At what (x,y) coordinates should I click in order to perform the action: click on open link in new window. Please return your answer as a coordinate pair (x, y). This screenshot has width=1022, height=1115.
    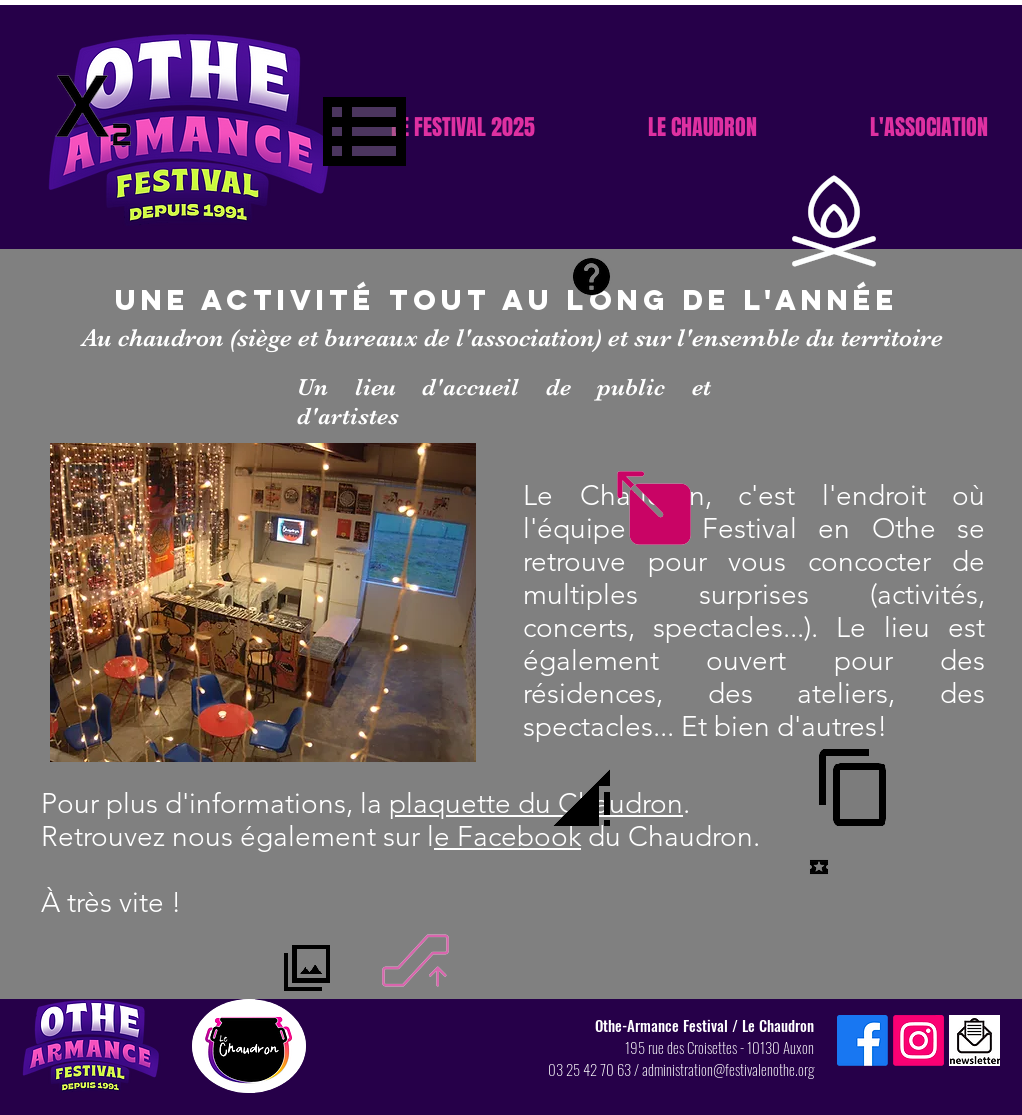
    Looking at the image, I should click on (654, 508).